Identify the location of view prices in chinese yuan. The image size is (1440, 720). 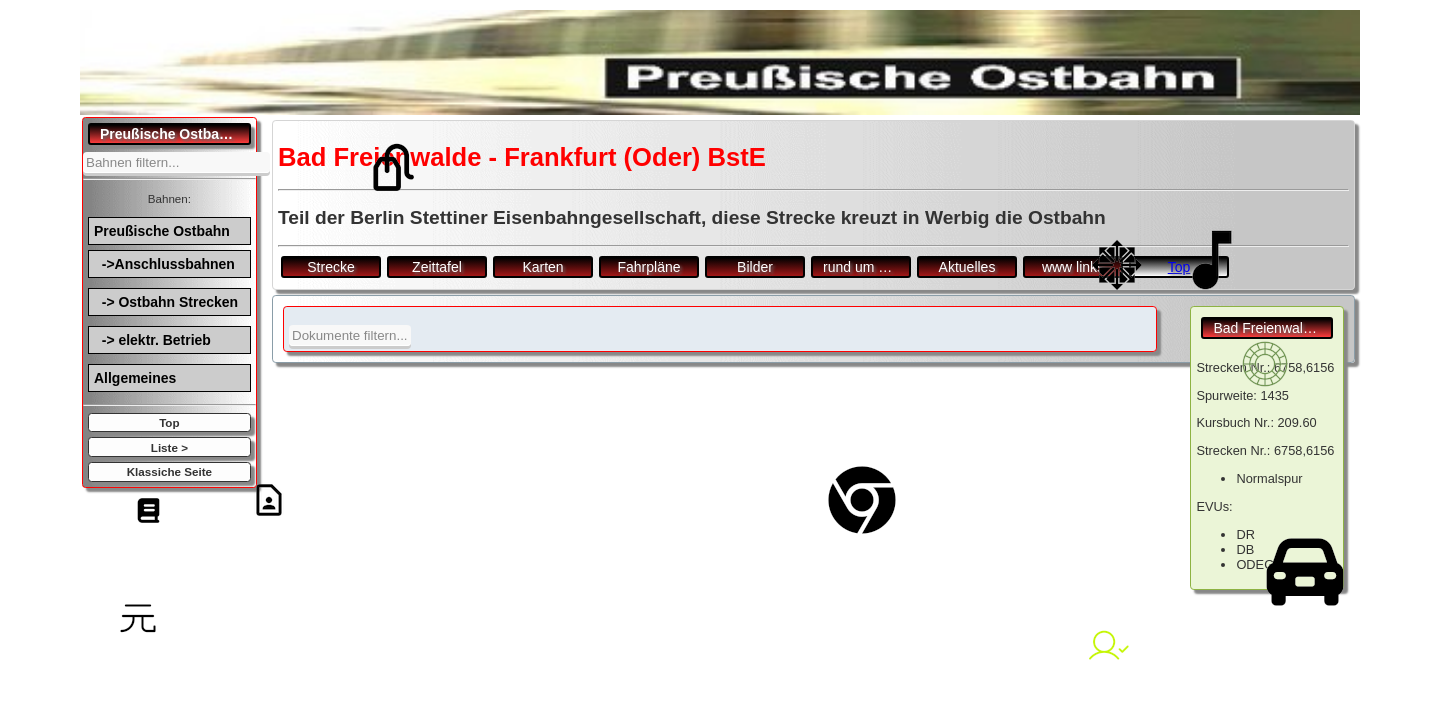
(138, 619).